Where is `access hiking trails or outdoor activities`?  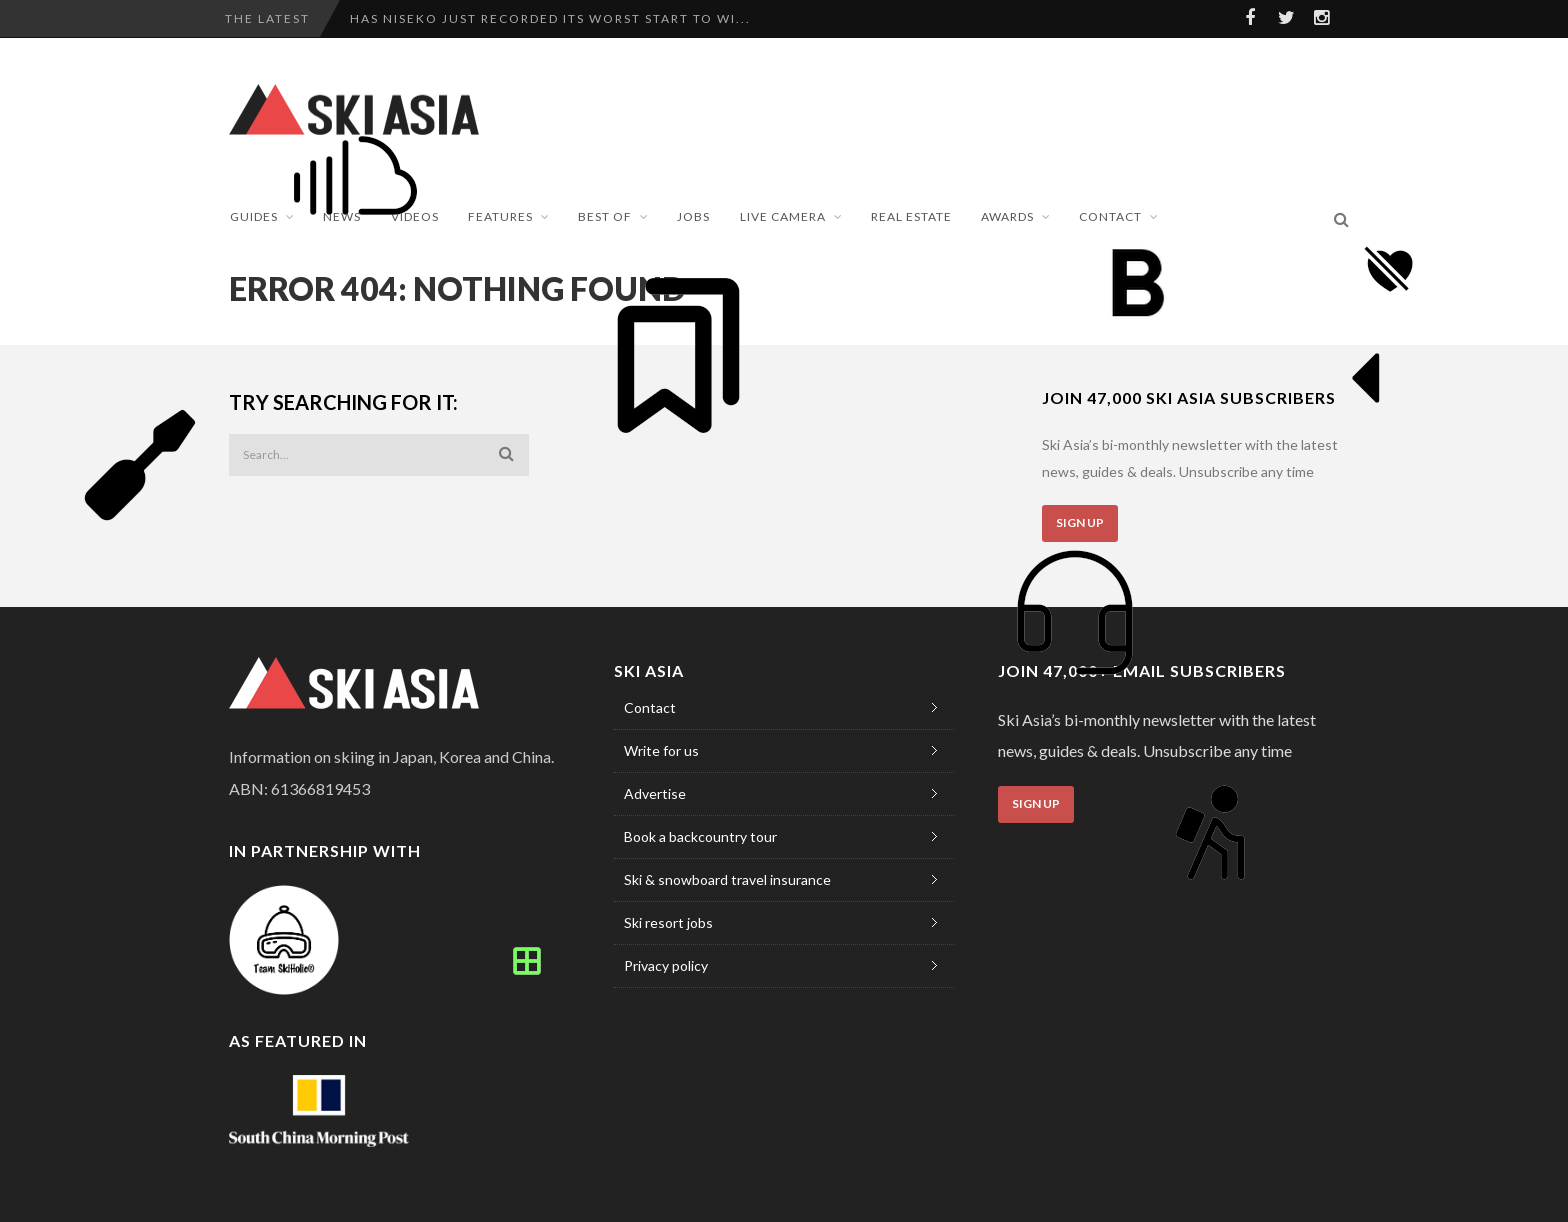 access hiking trails or outdoor activities is located at coordinates (1214, 832).